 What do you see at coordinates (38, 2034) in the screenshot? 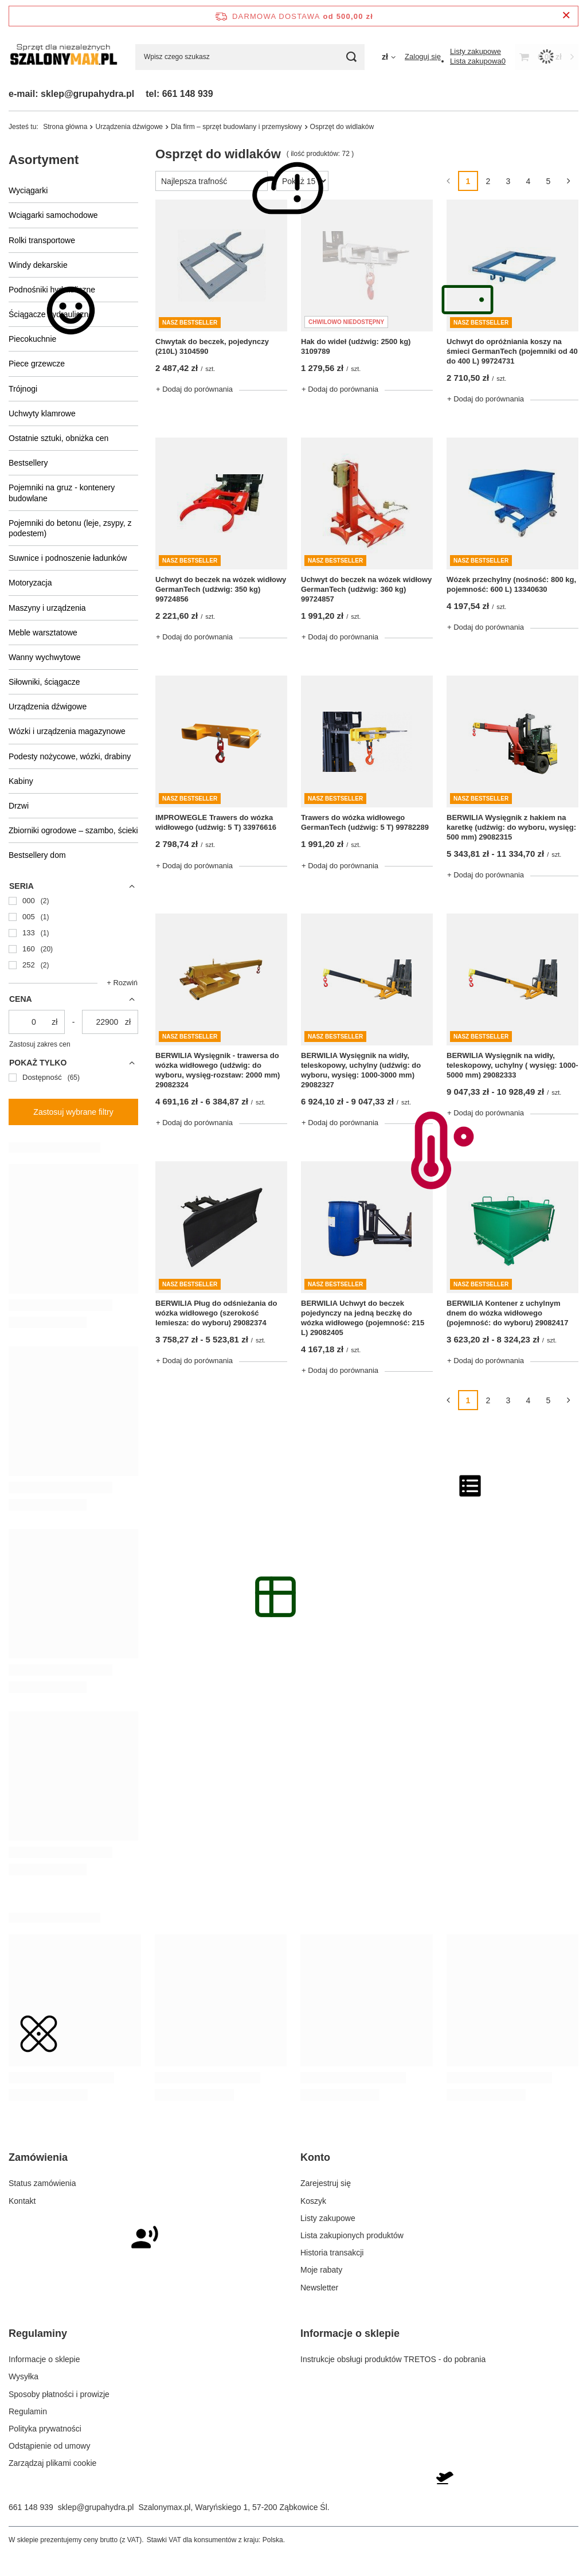
I see `access health or first aid settings` at bounding box center [38, 2034].